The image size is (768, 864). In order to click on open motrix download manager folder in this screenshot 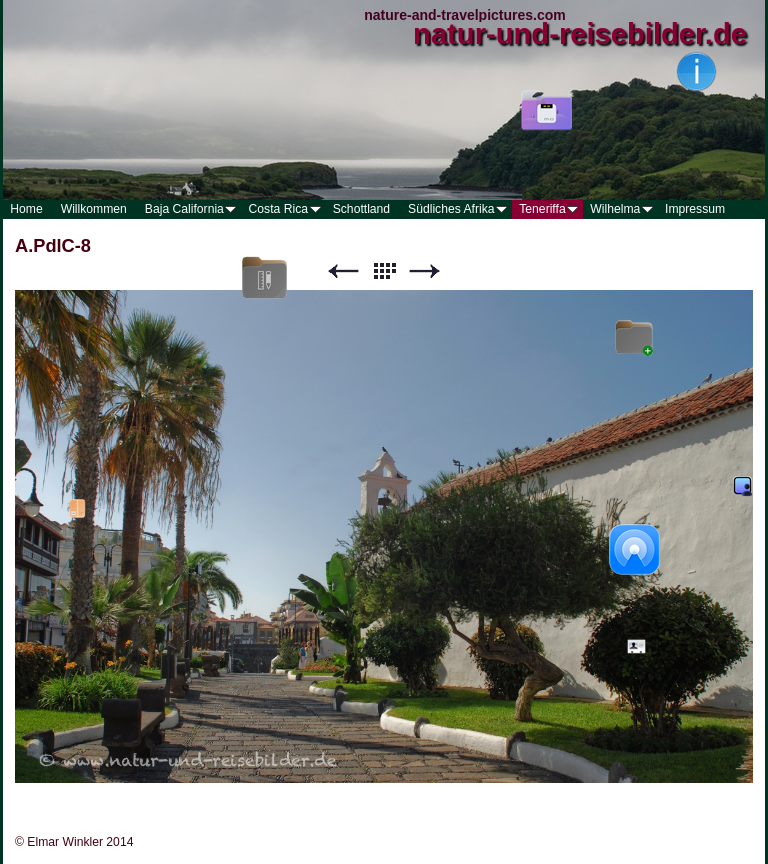, I will do `click(546, 112)`.